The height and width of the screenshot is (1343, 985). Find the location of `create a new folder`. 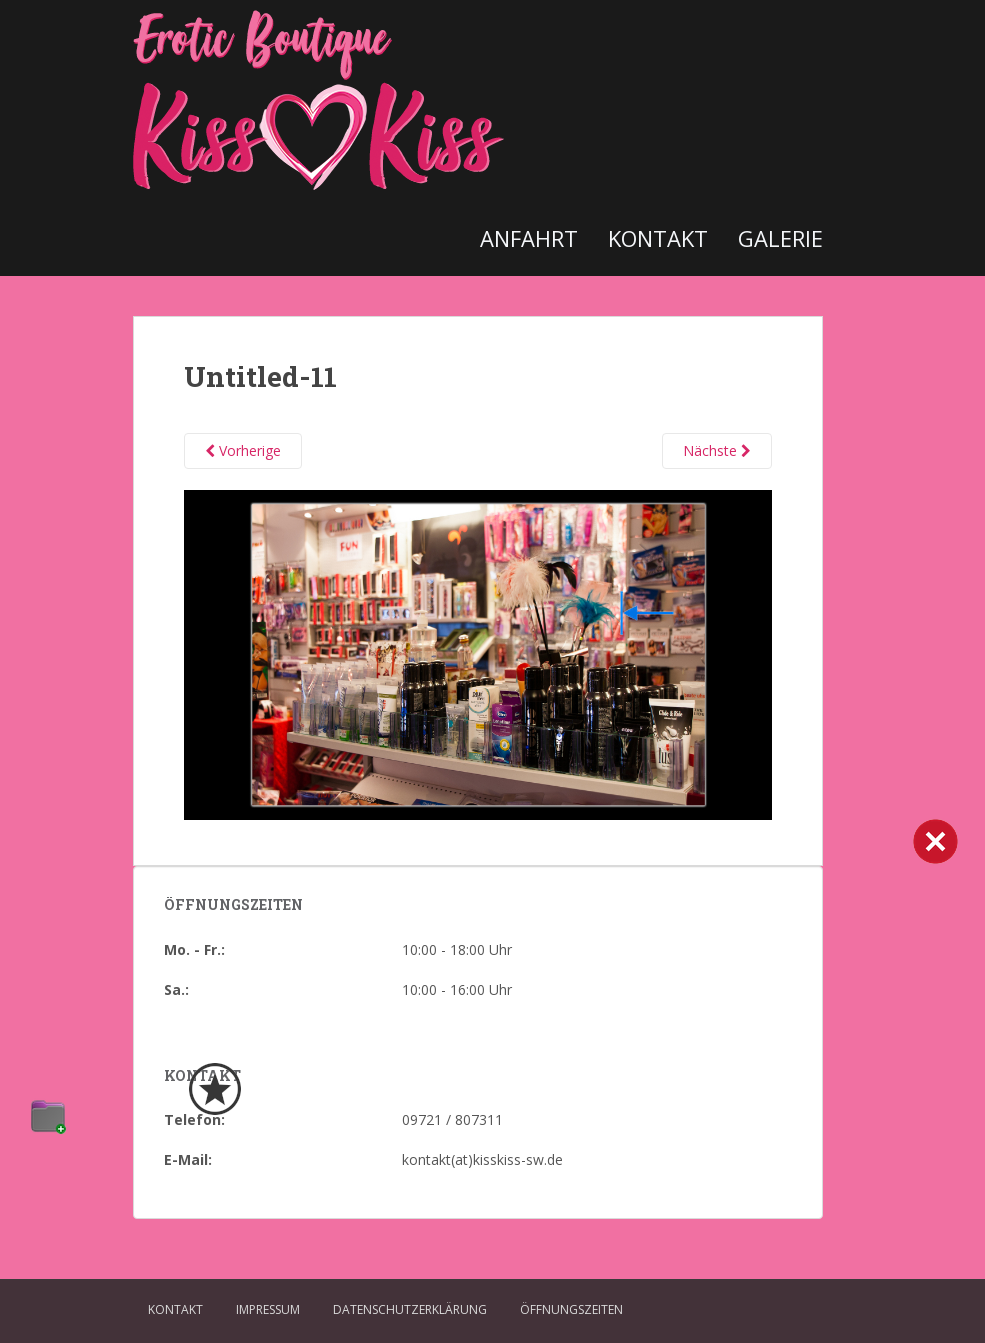

create a new folder is located at coordinates (48, 1116).